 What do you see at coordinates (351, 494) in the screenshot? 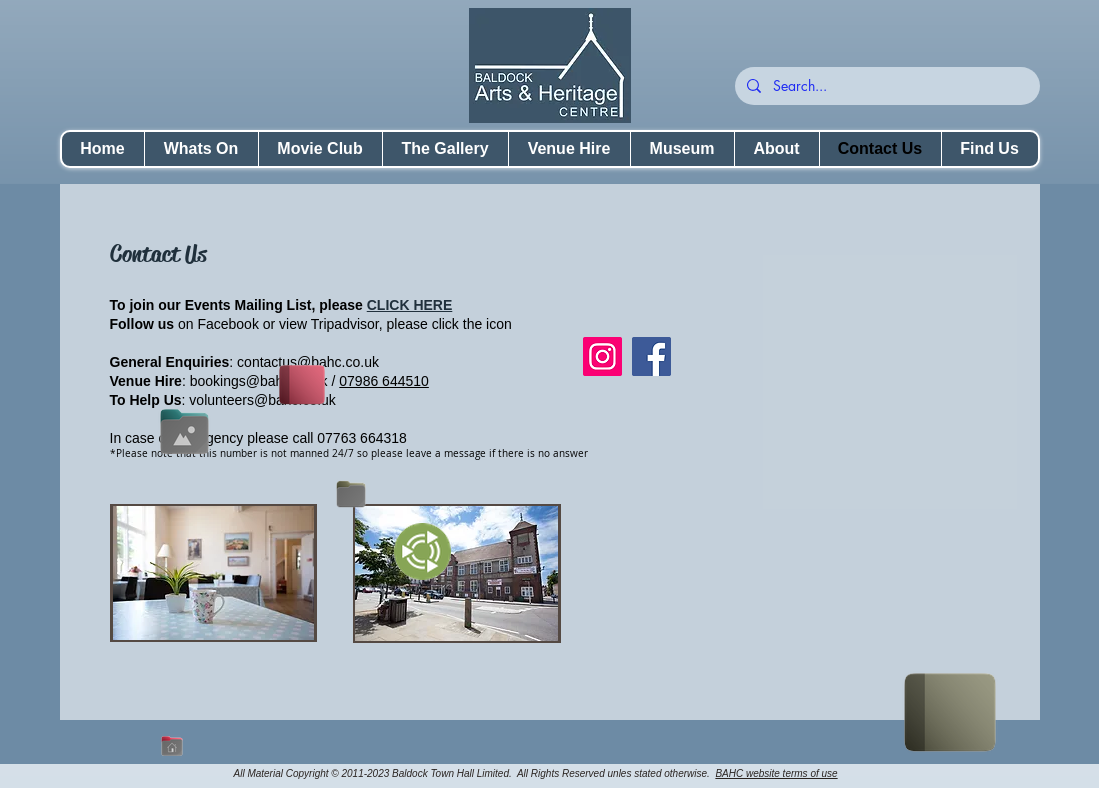
I see `open a folder to view its contents` at bounding box center [351, 494].